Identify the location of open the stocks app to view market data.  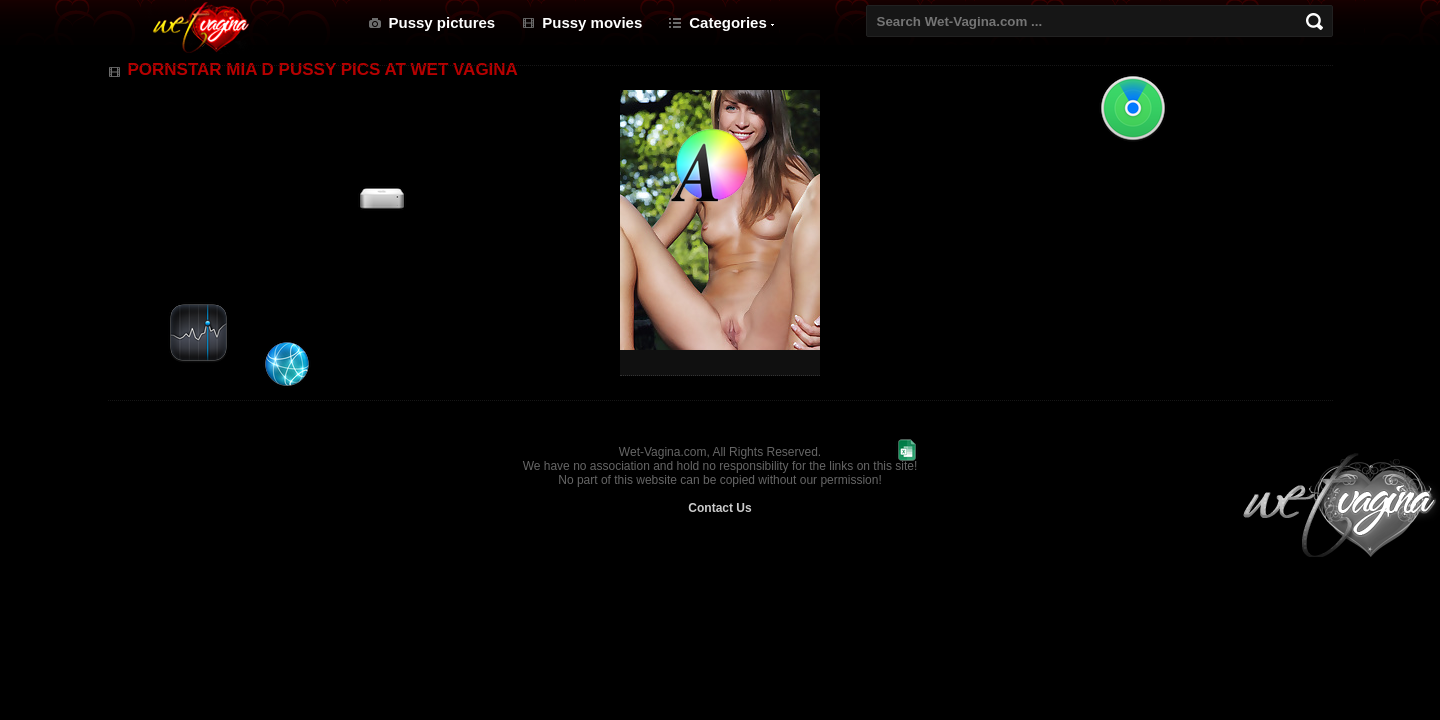
(198, 332).